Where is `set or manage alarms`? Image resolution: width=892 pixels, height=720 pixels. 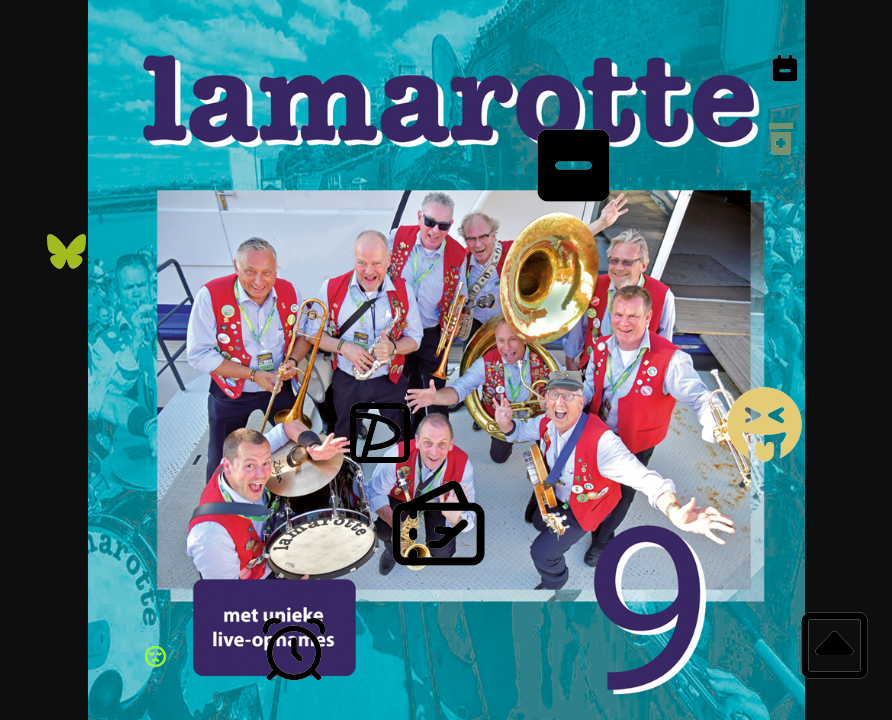
set or manage alarms is located at coordinates (294, 649).